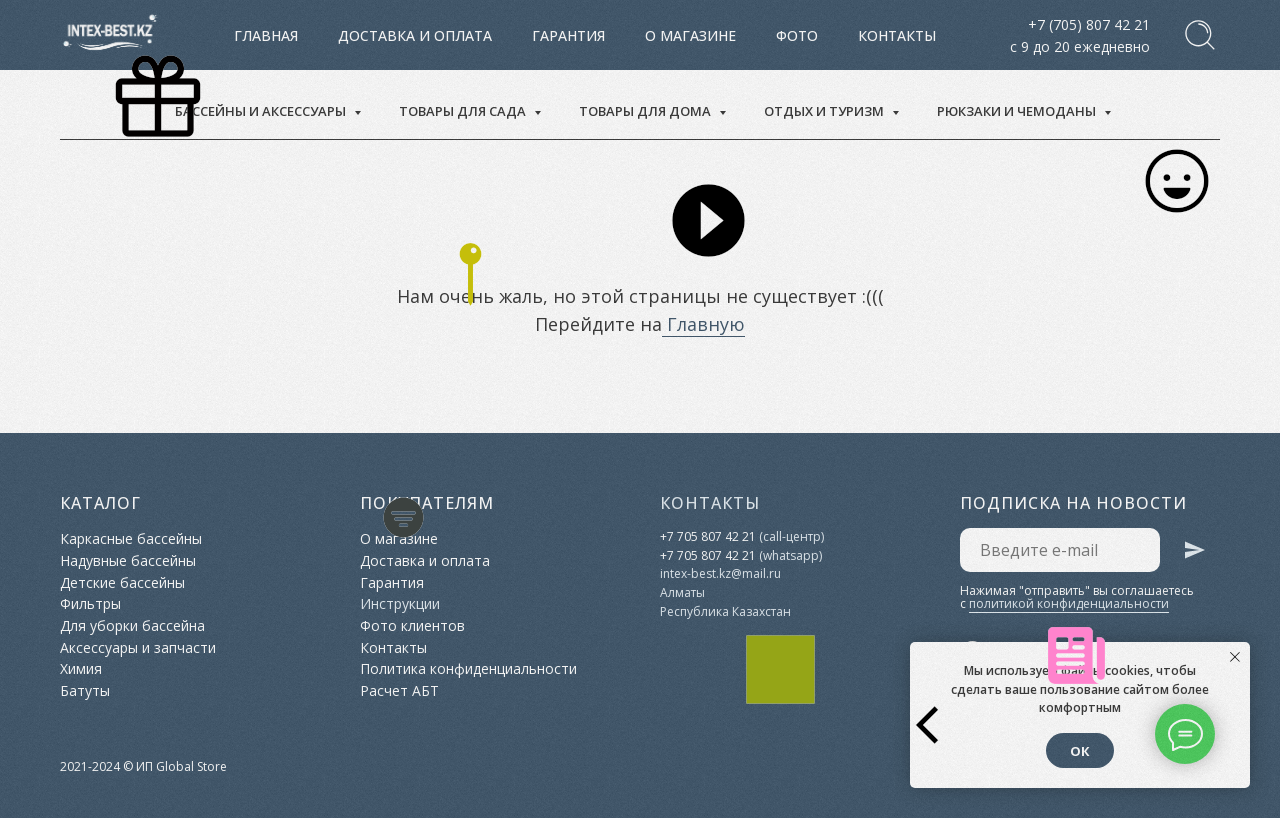 The image size is (1280, 818). What do you see at coordinates (780, 669) in the screenshot?
I see `stop media playback` at bounding box center [780, 669].